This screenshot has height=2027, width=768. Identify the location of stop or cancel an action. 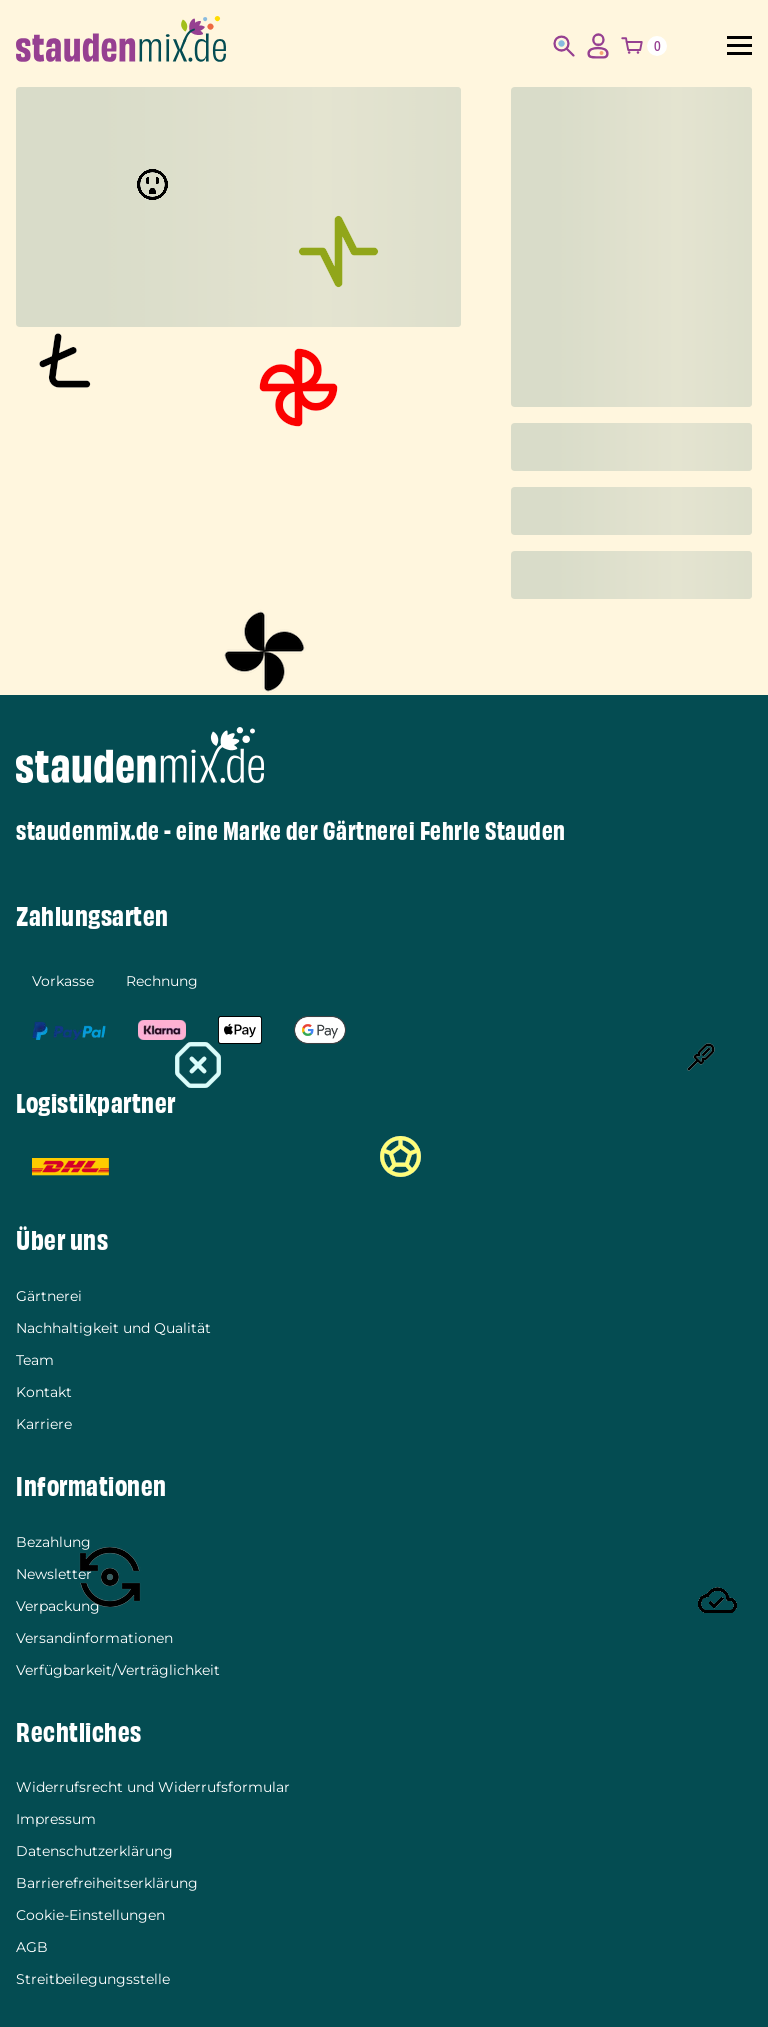
(198, 1065).